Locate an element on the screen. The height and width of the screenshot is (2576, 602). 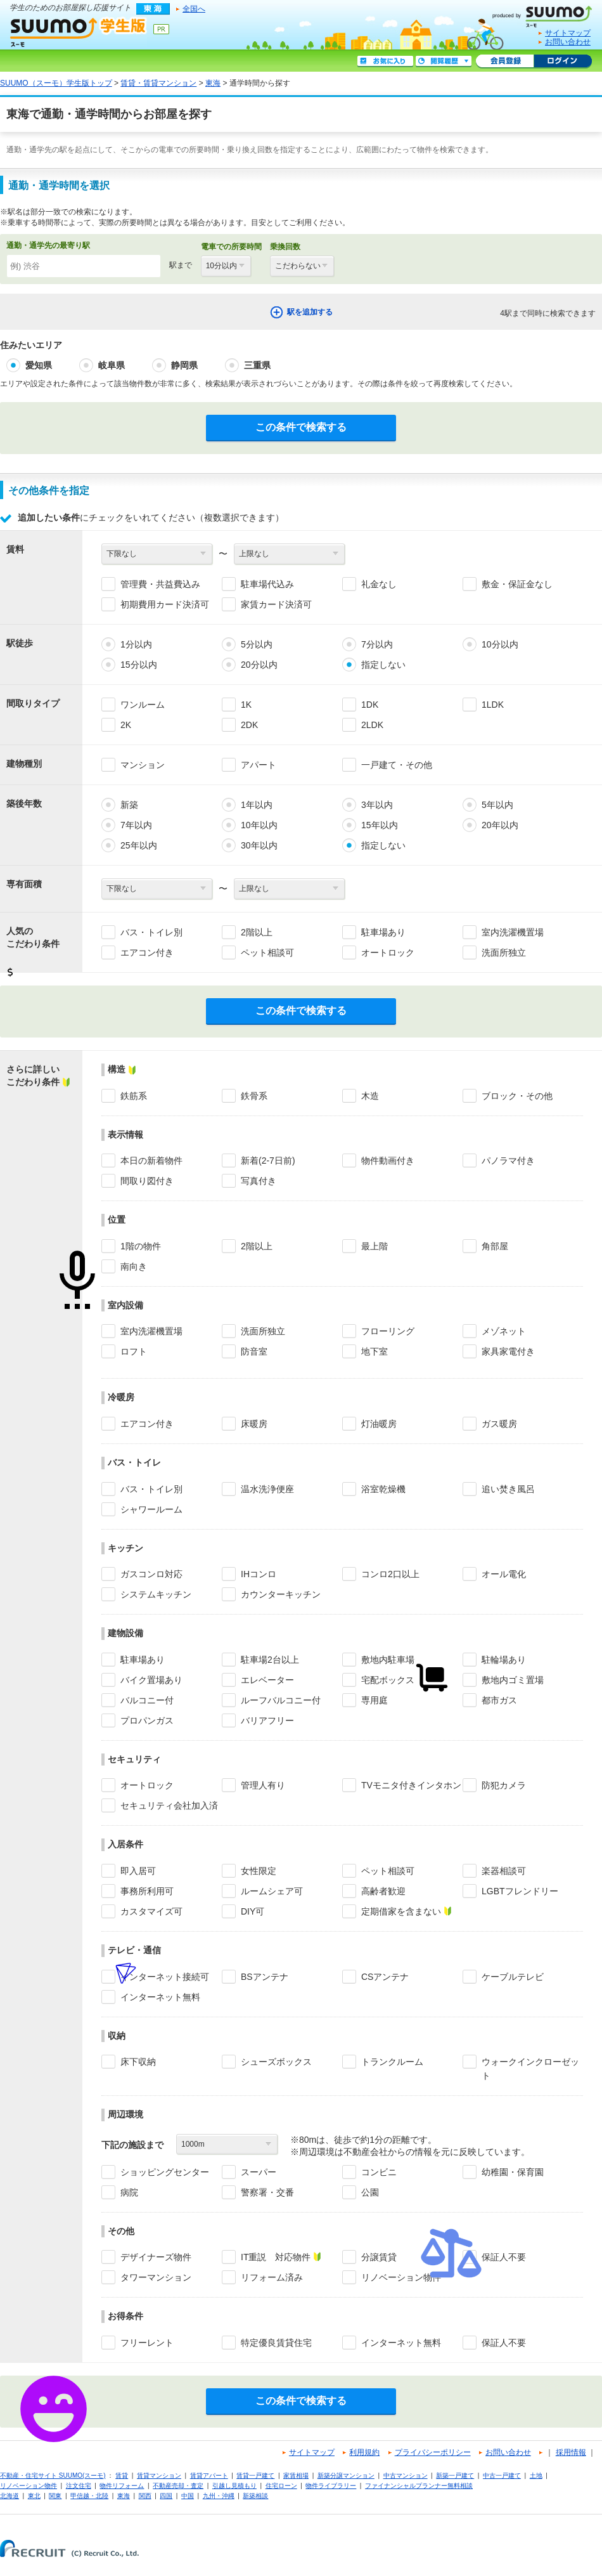
pushed app logo is located at coordinates (125, 1973).